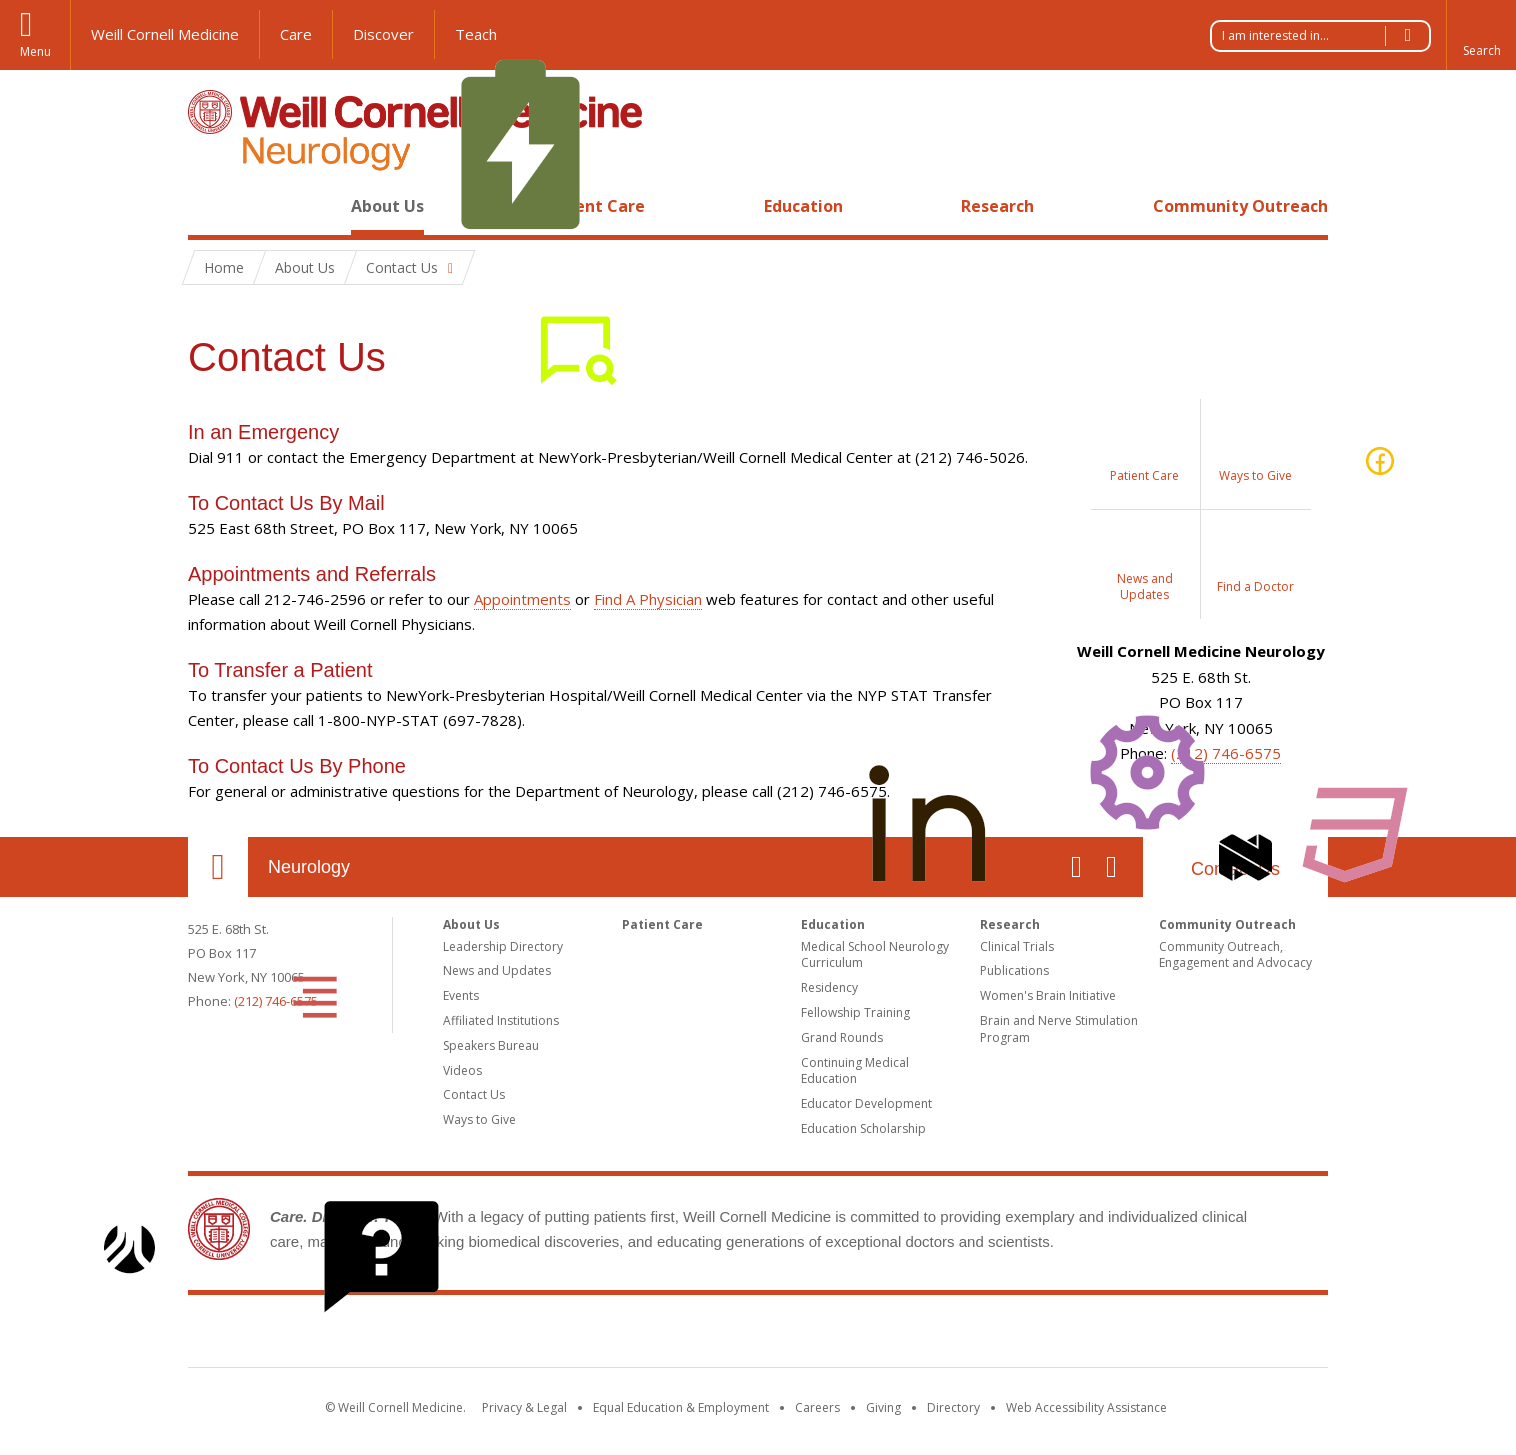  I want to click on connect with LinkedIn, so click(925, 821).